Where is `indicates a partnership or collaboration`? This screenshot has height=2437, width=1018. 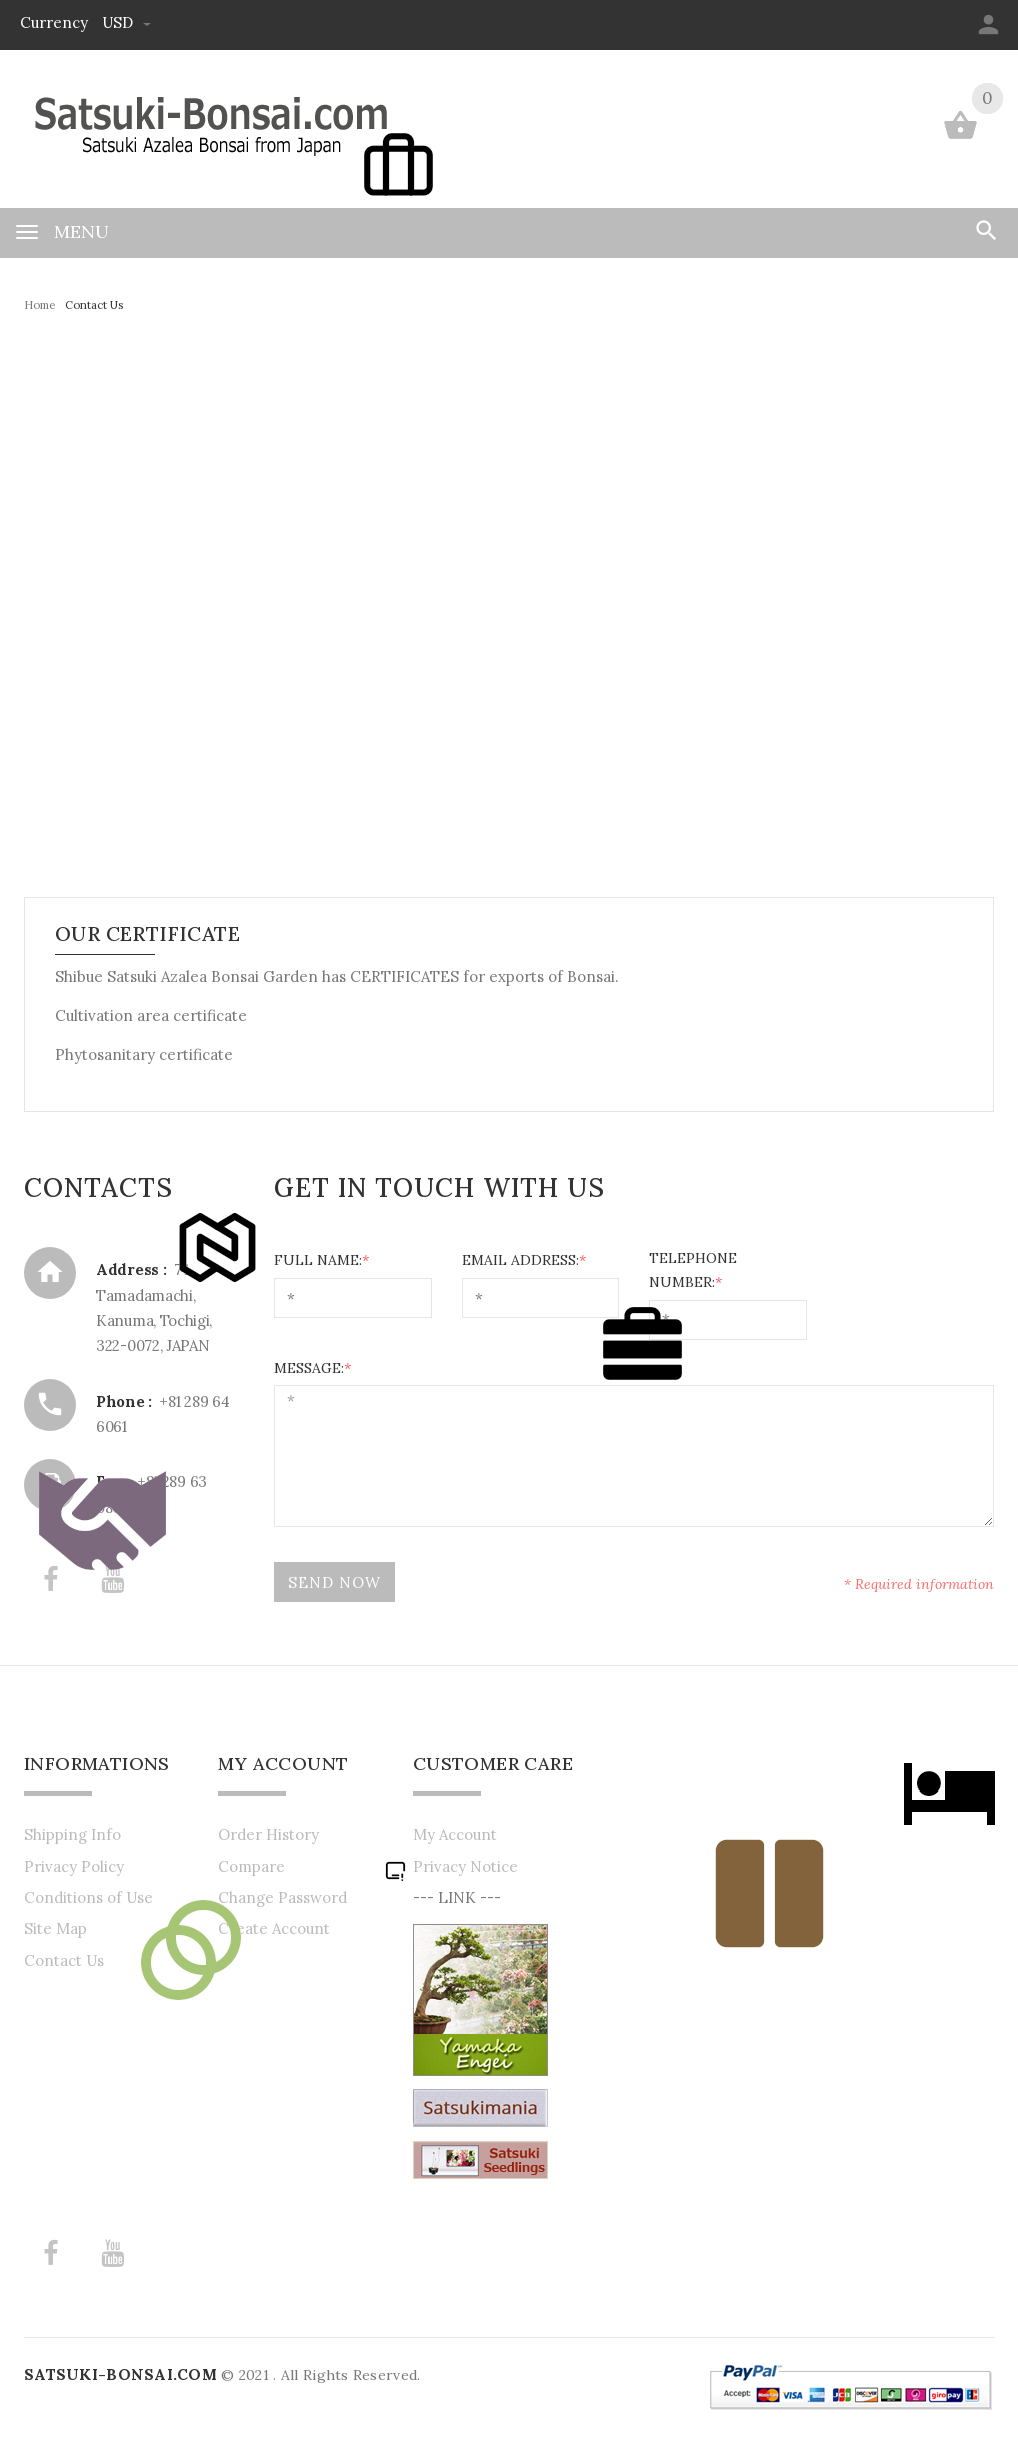
indicates a partnership or collaboration is located at coordinates (102, 1520).